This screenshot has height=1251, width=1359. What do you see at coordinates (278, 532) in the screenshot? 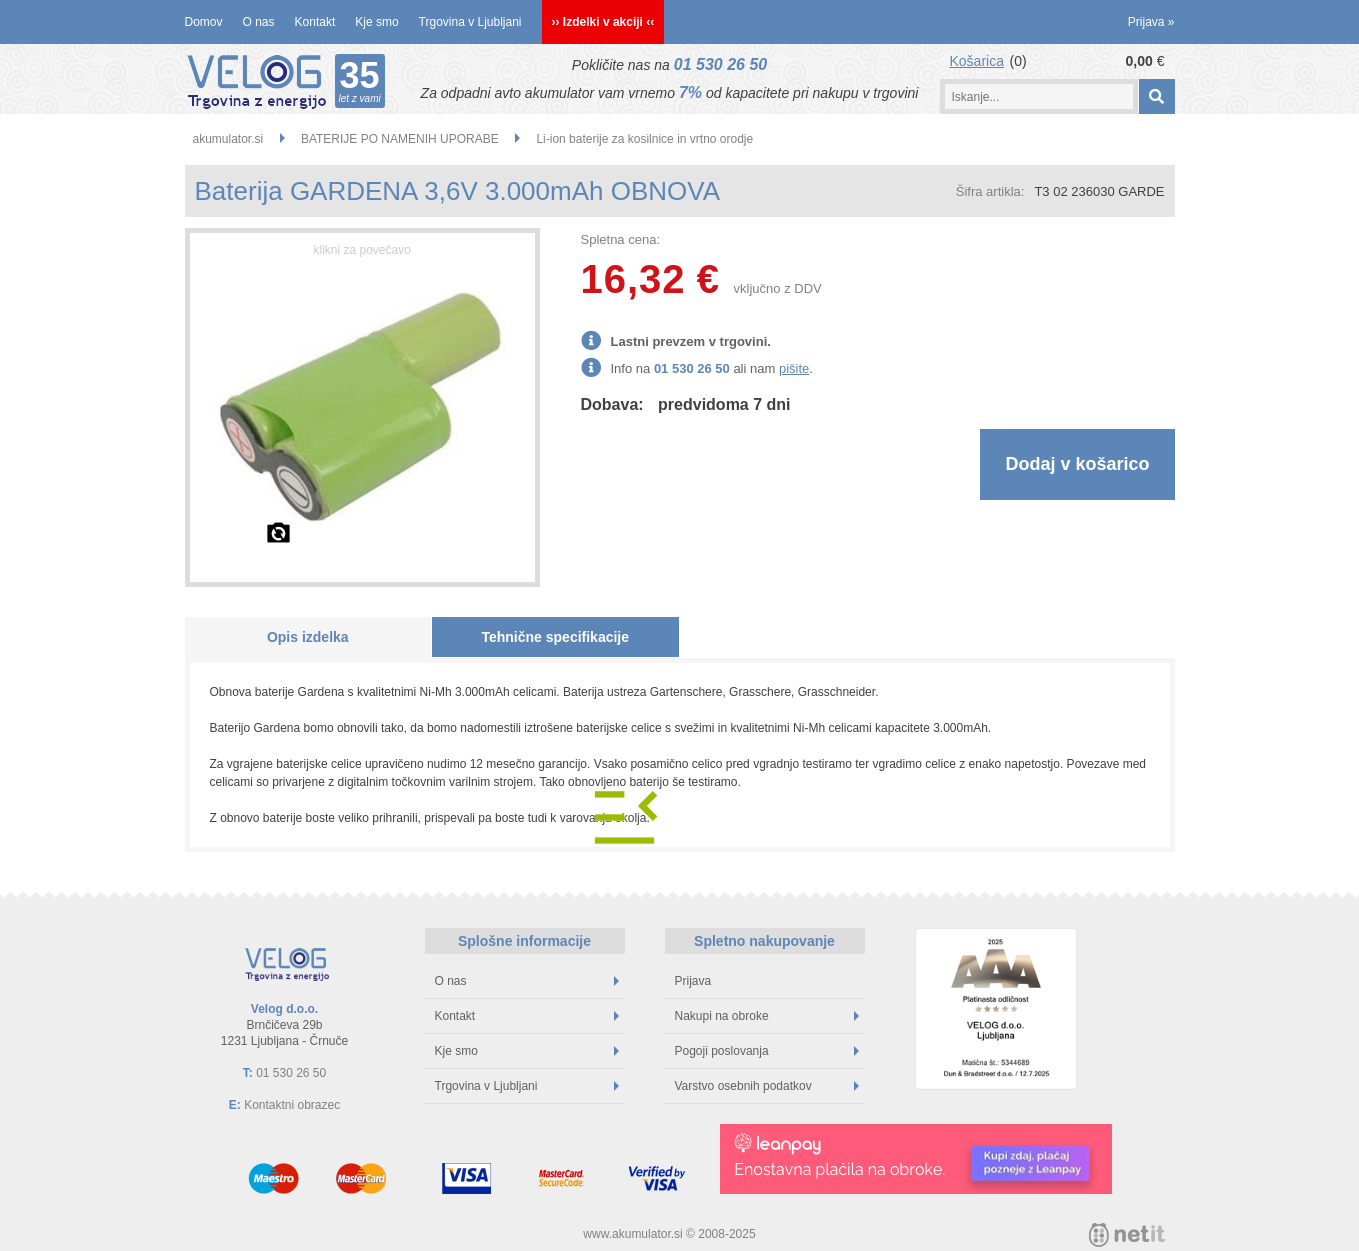
I see `switch between front and rear camera` at bounding box center [278, 532].